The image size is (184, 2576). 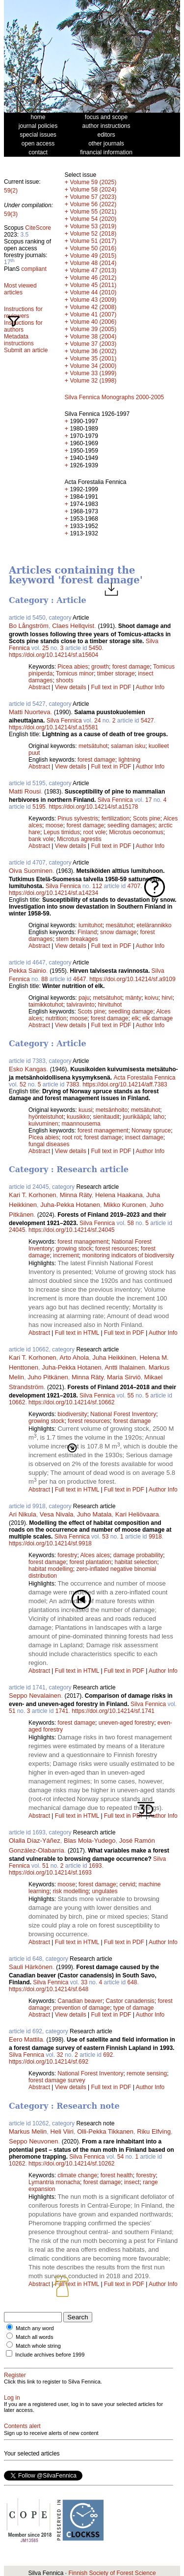 I want to click on filter or sort content, so click(x=14, y=321).